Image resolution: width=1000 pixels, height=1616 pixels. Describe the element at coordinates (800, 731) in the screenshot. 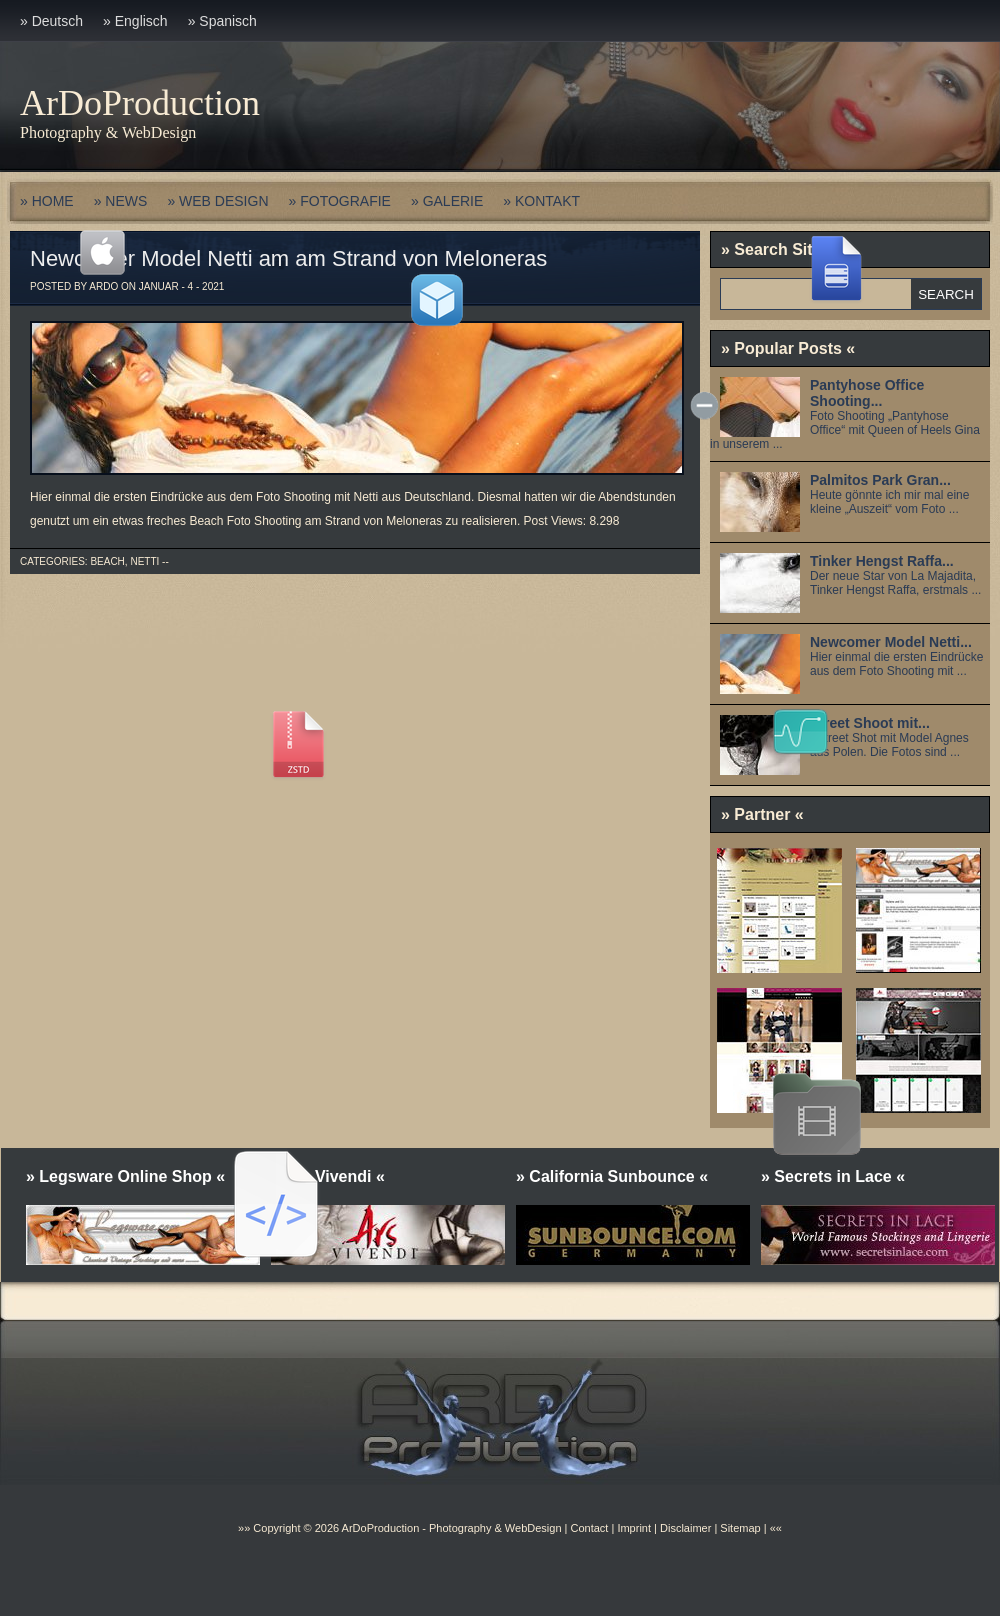

I see `open system usage monitoring app` at that location.